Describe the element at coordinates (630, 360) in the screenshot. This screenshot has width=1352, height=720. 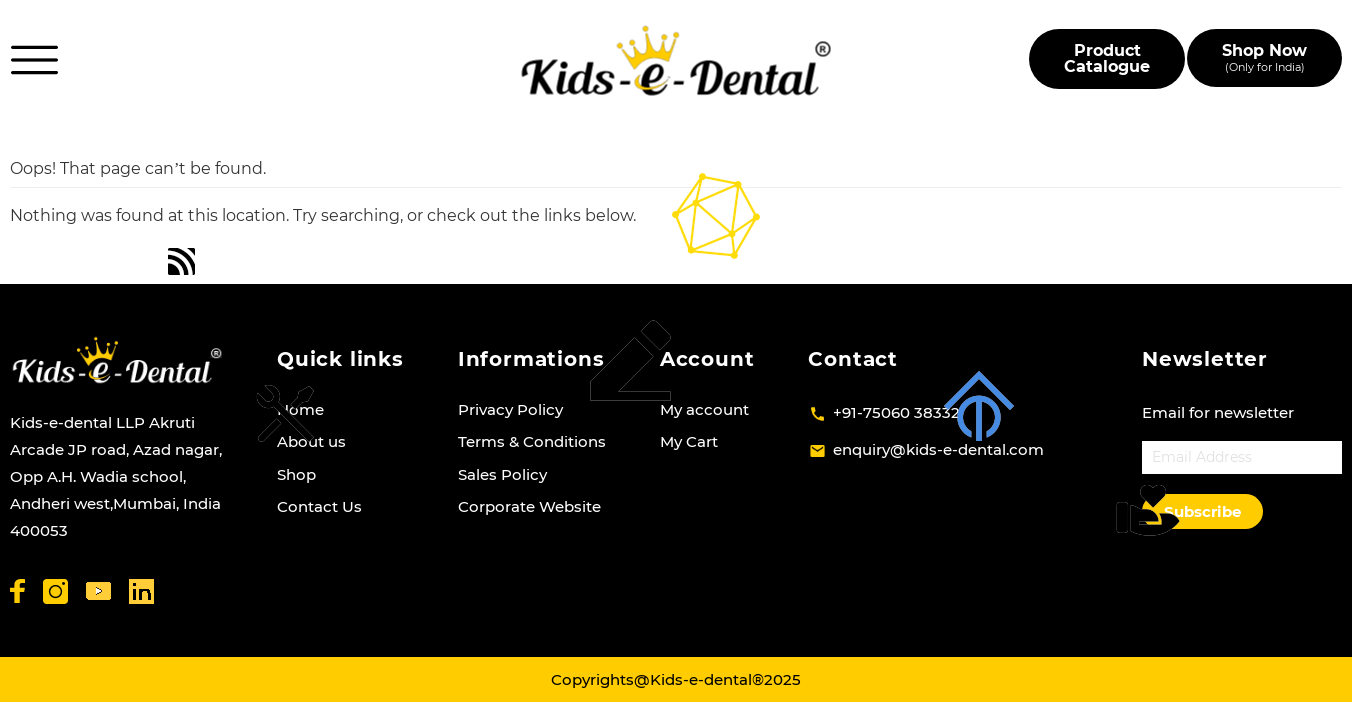
I see `edit content or text` at that location.